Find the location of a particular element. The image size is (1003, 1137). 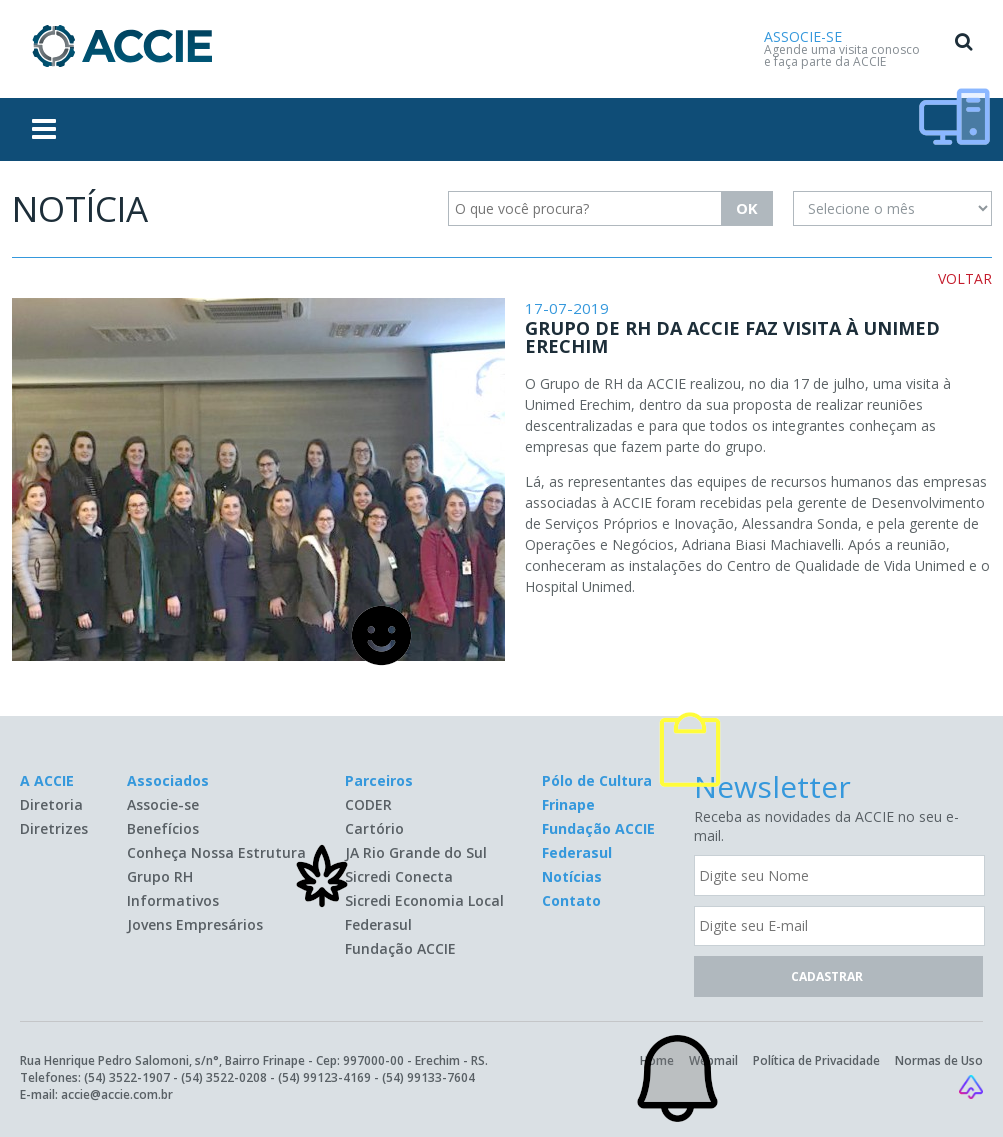

indicates cannabis-related content or products is located at coordinates (322, 876).